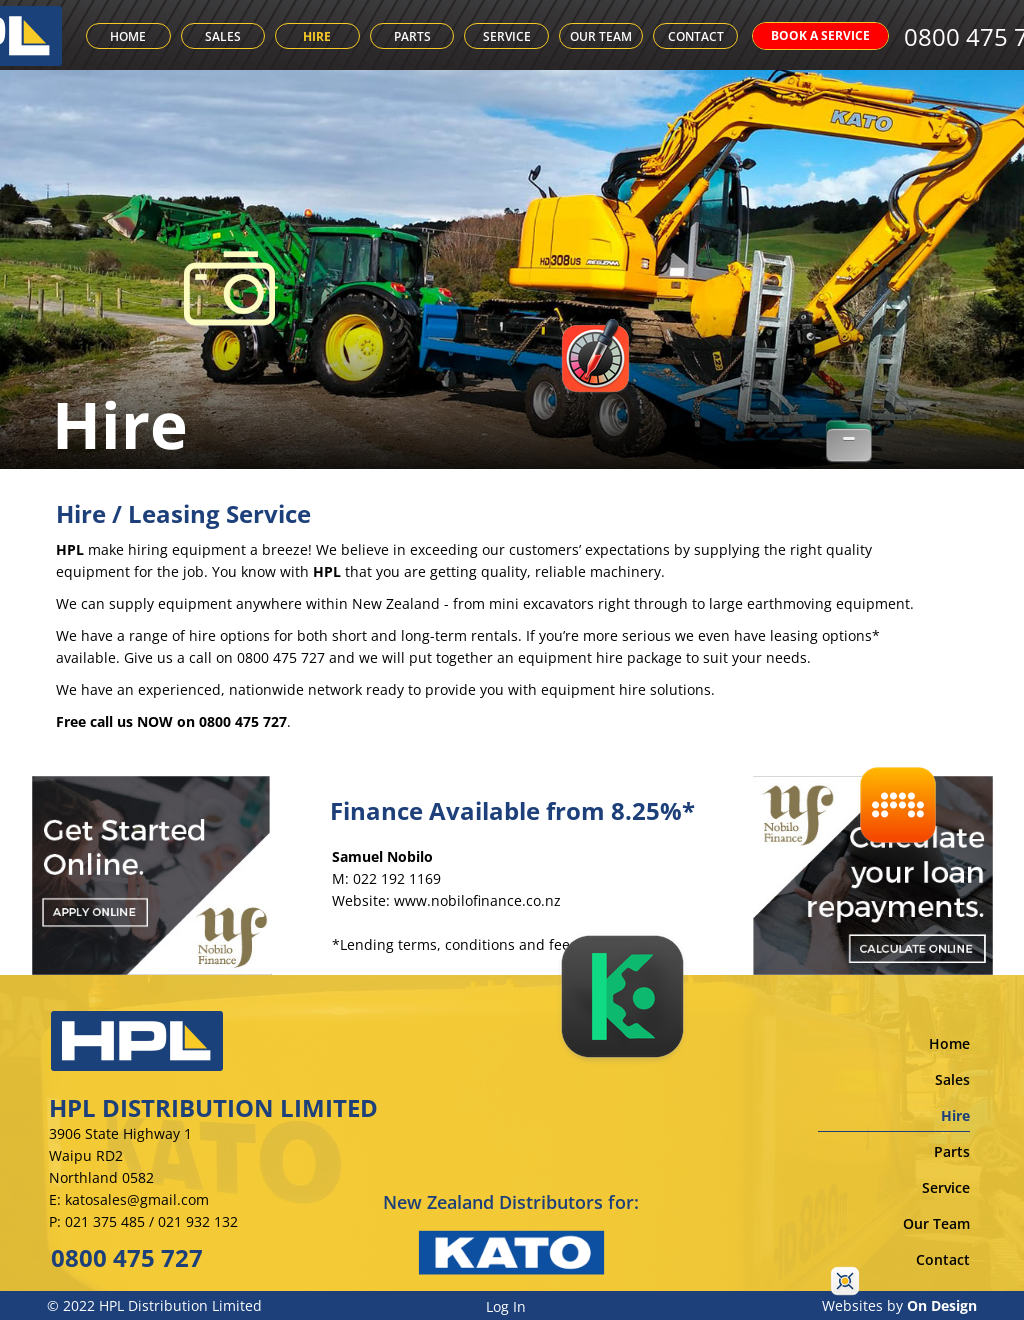 The width and height of the screenshot is (1024, 1320). Describe the element at coordinates (845, 1281) in the screenshot. I see `open the BOINC distributed computing application` at that location.